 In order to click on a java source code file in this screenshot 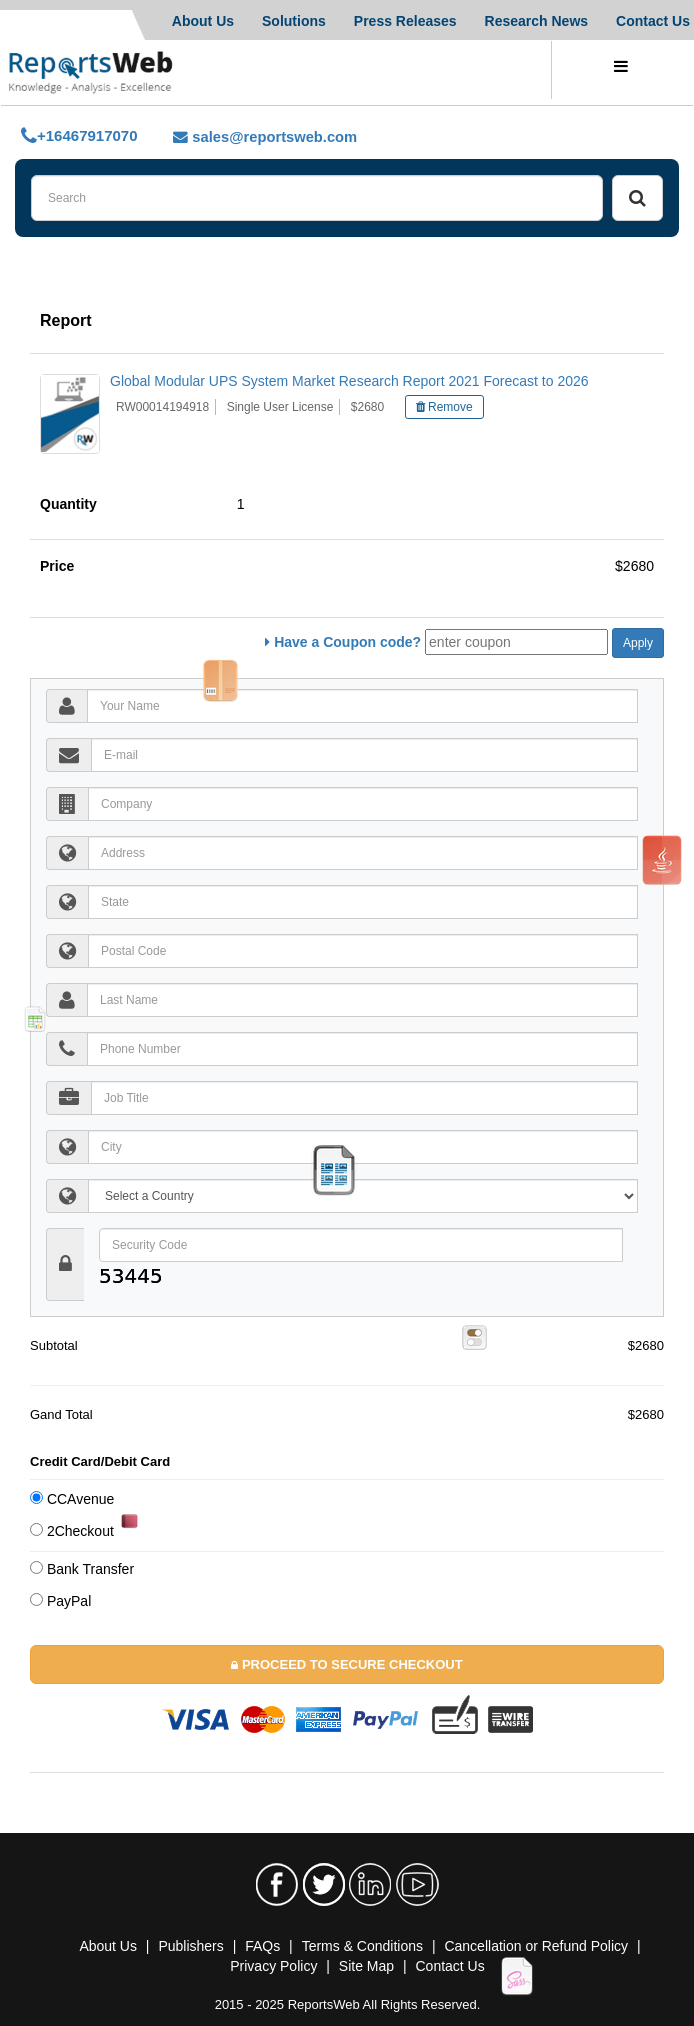, I will do `click(662, 860)`.